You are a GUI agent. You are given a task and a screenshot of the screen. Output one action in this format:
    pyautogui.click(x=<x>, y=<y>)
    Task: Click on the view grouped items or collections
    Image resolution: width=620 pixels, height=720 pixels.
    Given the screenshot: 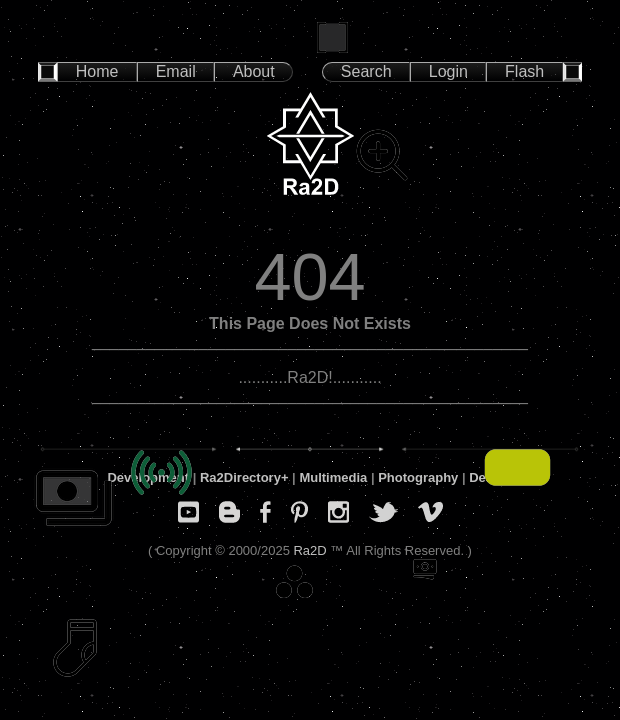 What is the action you would take?
    pyautogui.click(x=294, y=582)
    